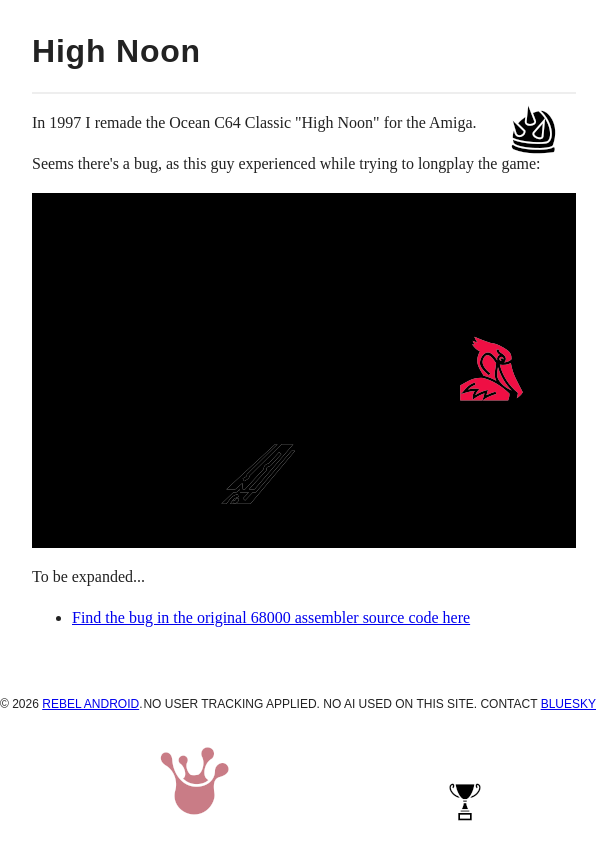 This screenshot has width=608, height=842. What do you see at coordinates (194, 780) in the screenshot?
I see `indicates a splash or splatter effect` at bounding box center [194, 780].